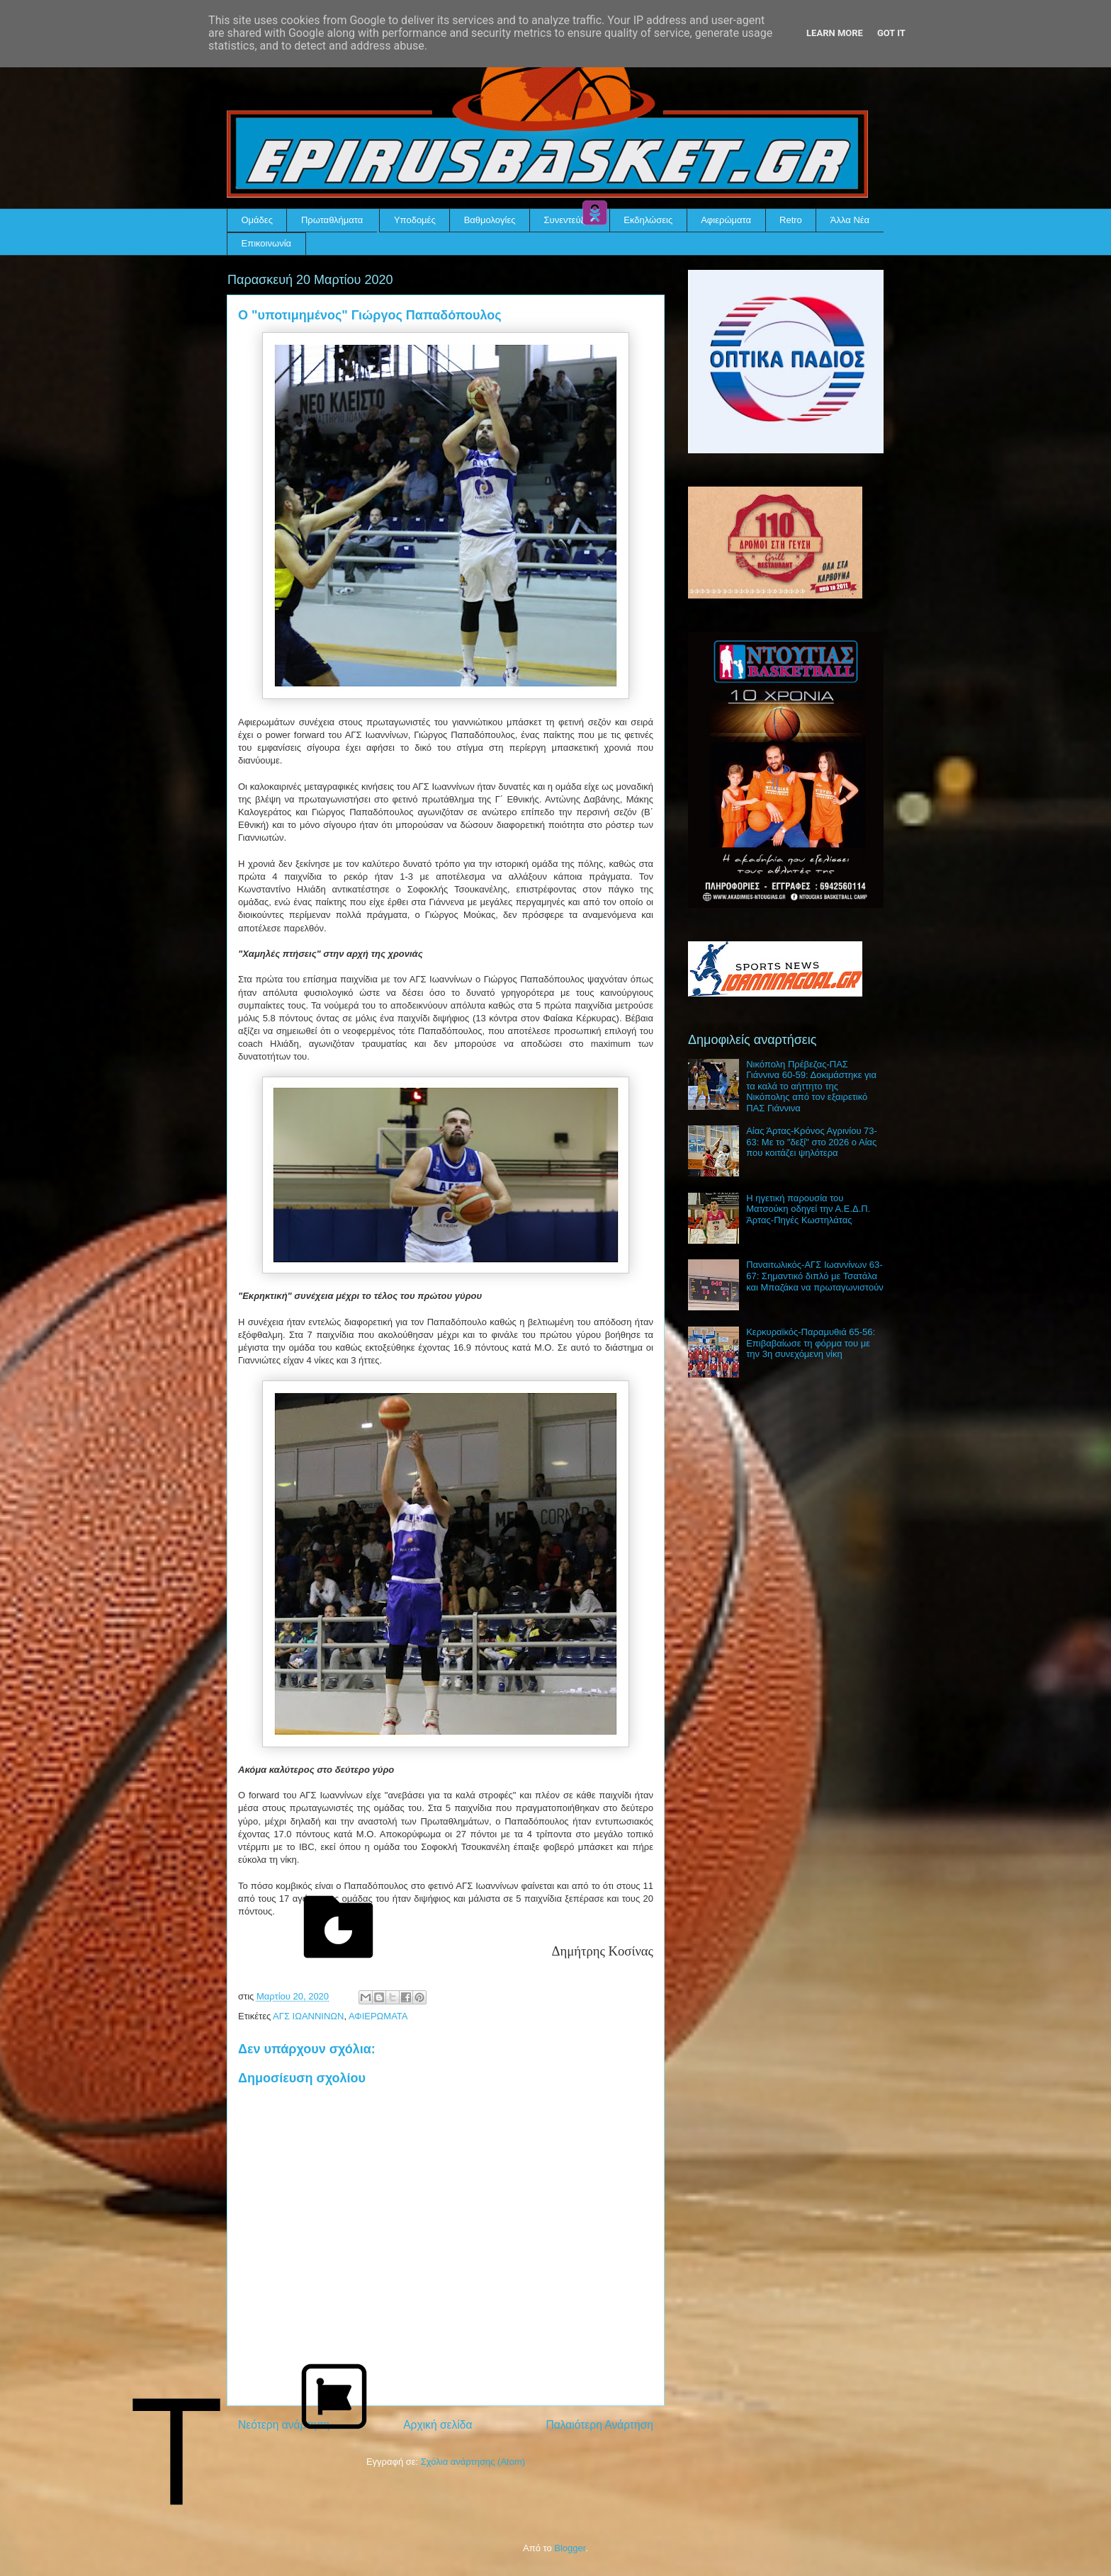 This screenshot has width=1111, height=2576. Describe the element at coordinates (176, 2449) in the screenshot. I see `insert or edit text` at that location.